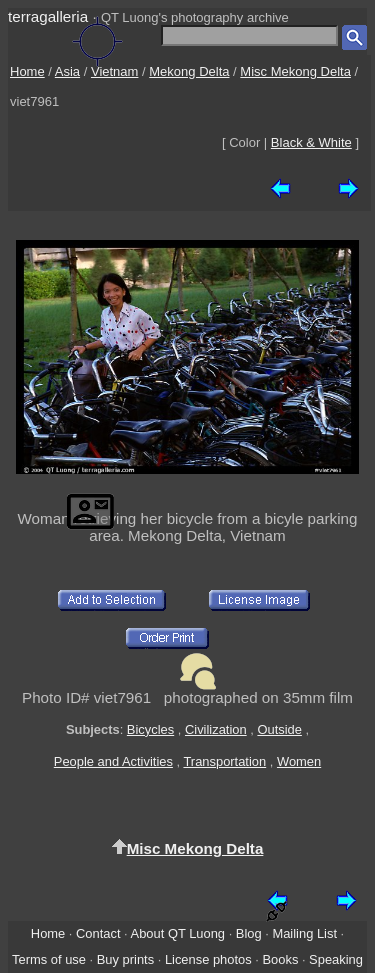 The height and width of the screenshot is (973, 375). Describe the element at coordinates (276, 911) in the screenshot. I see `indicates an active connection established` at that location.